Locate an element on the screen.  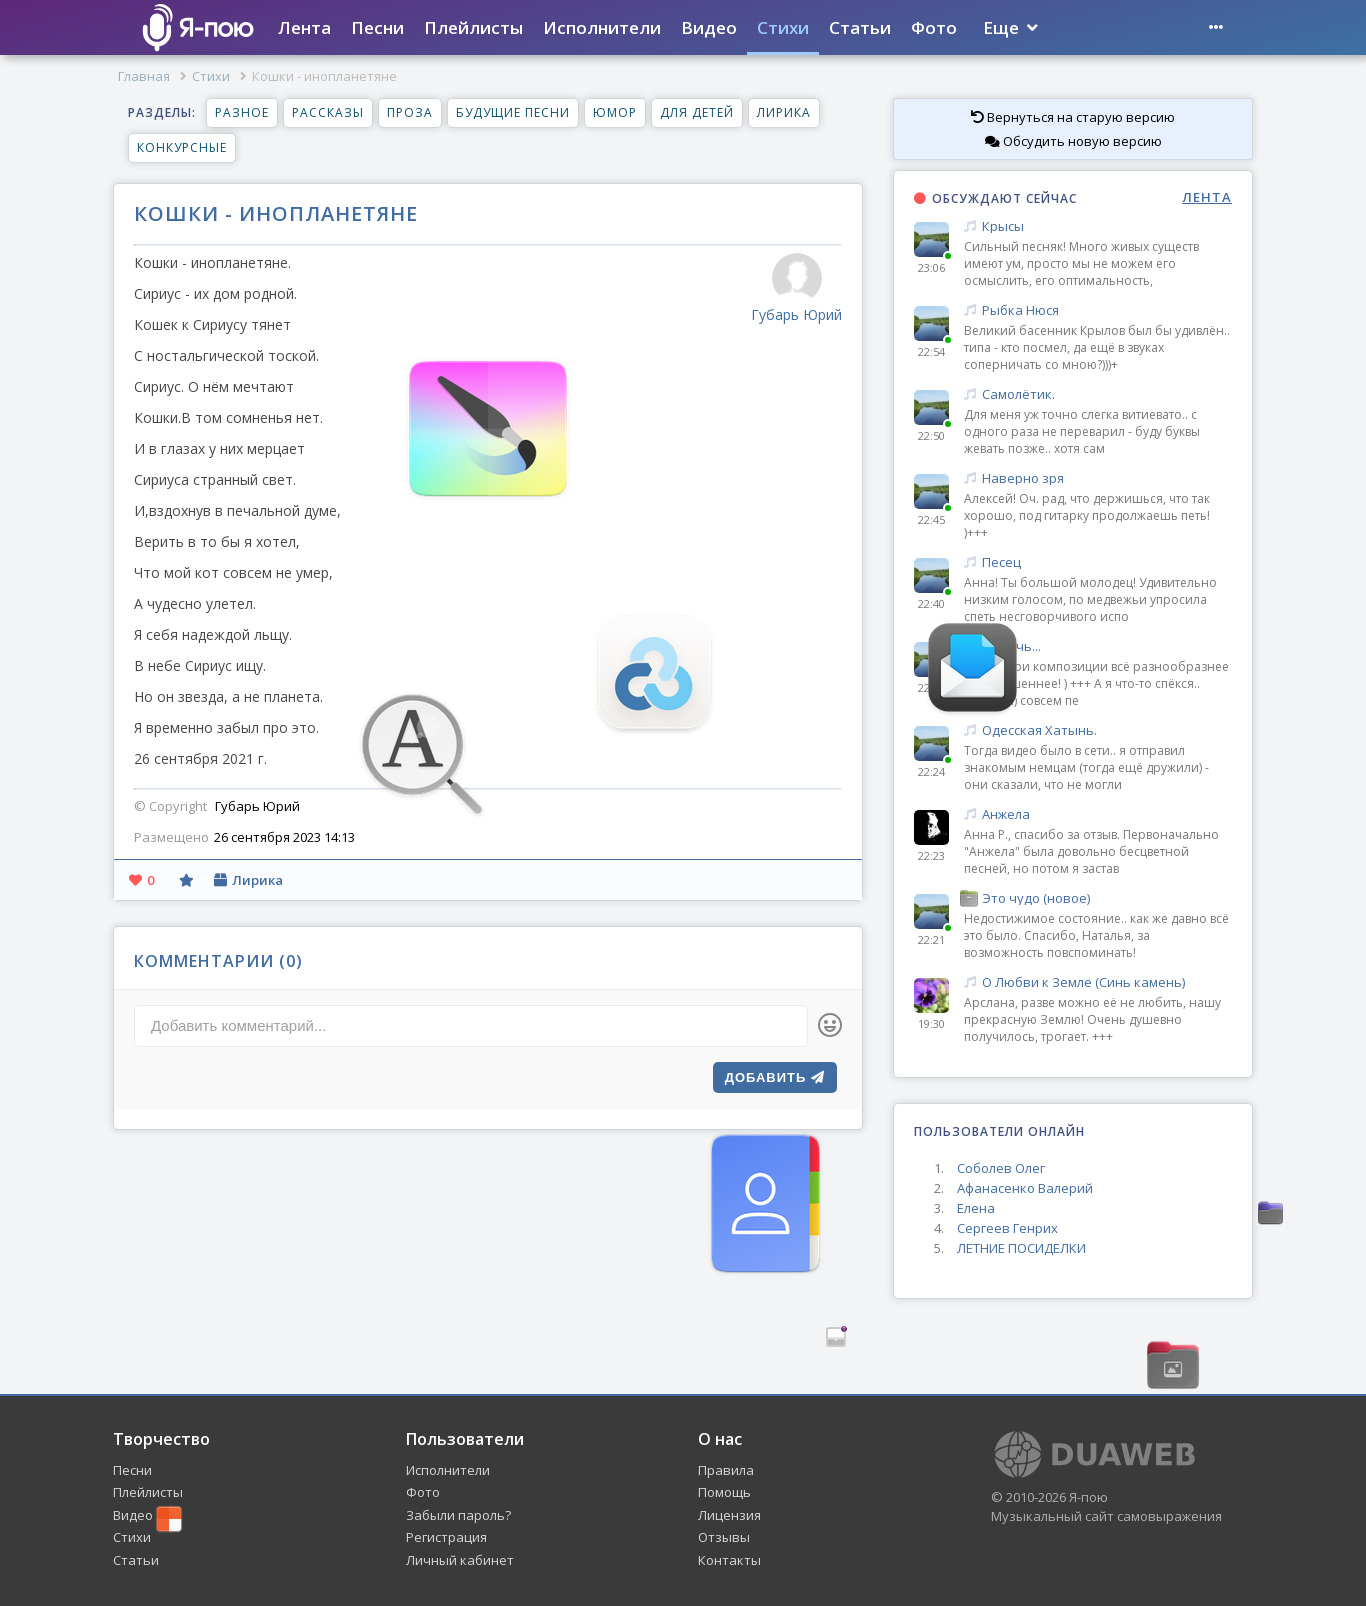
open a Krita project file is located at coordinates (488, 423).